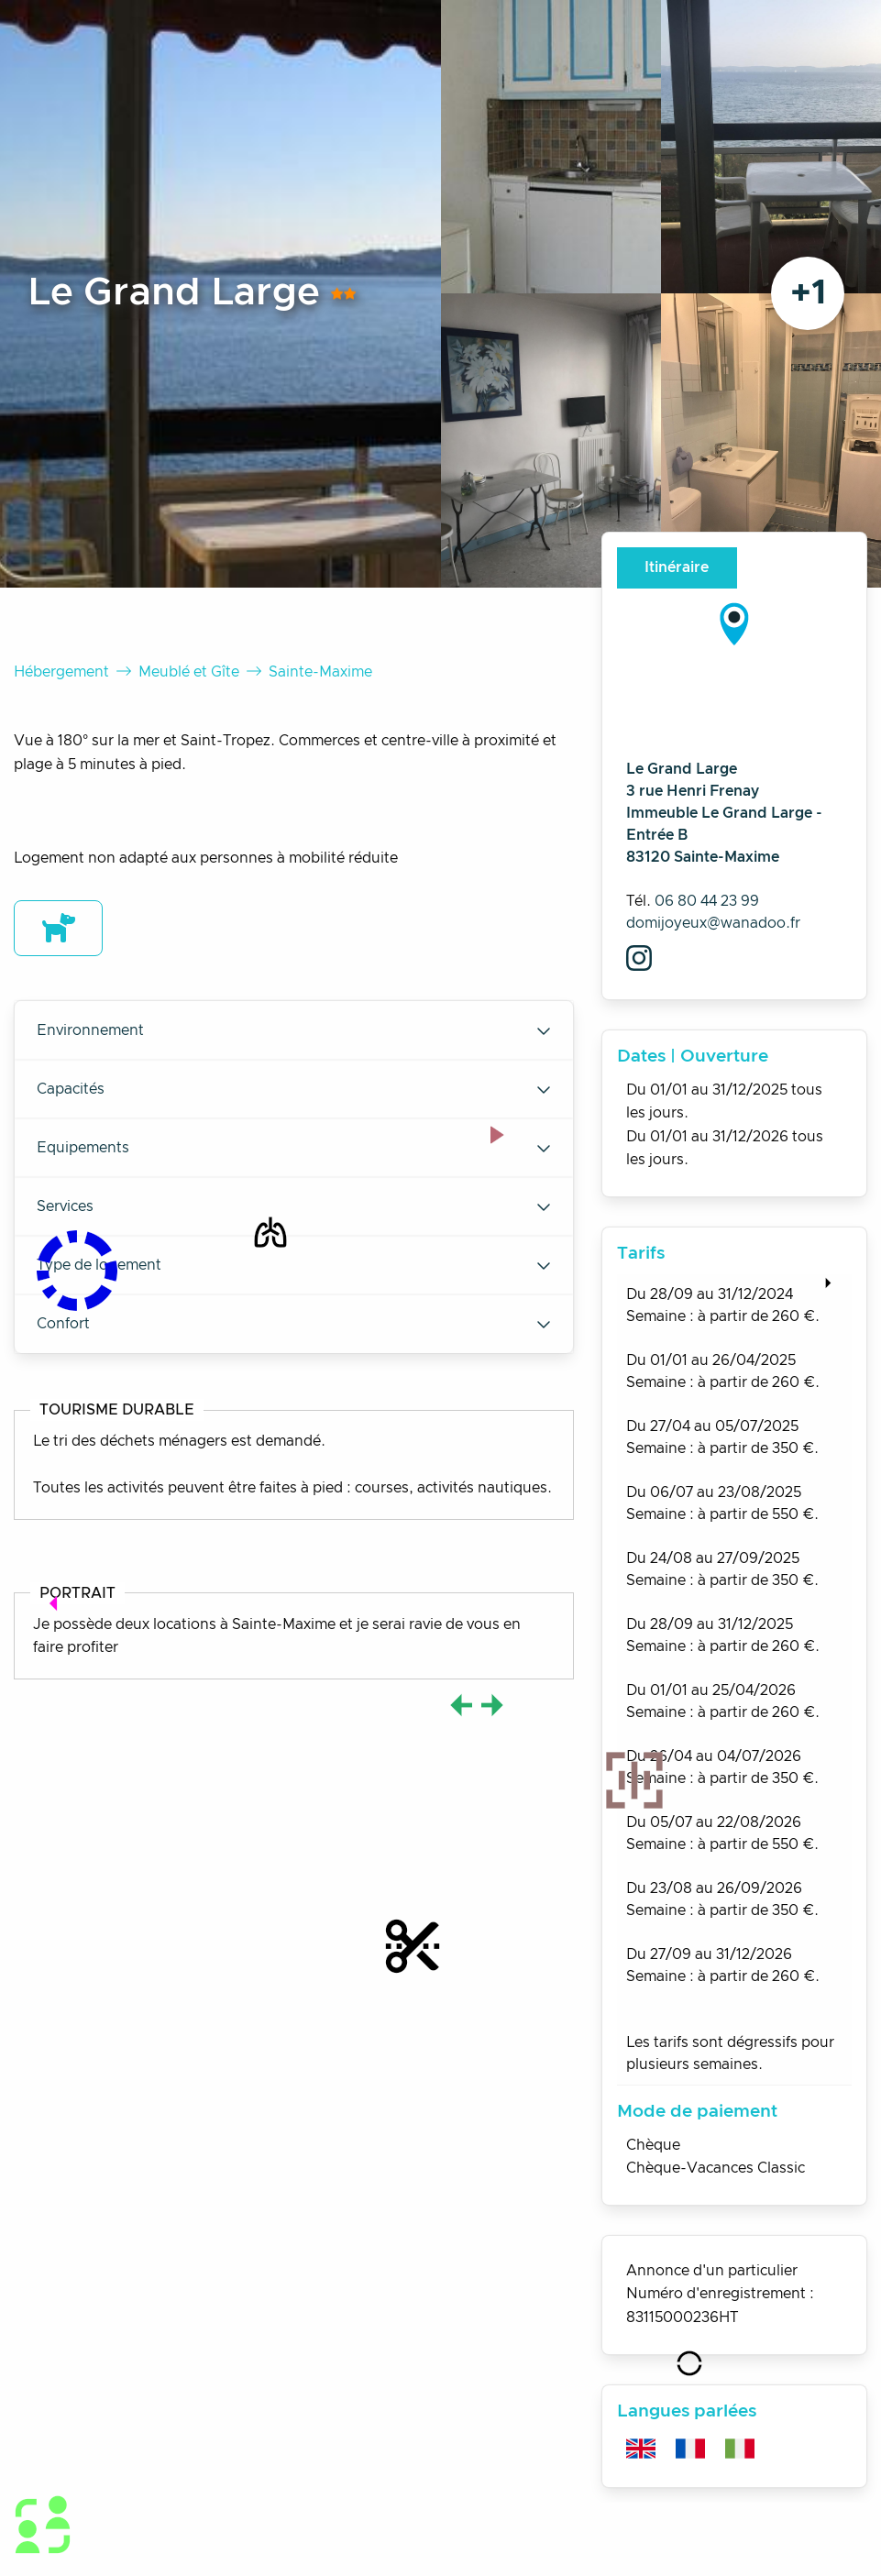 The height and width of the screenshot is (2576, 881). I want to click on cut selected content to clipboard, so click(413, 1946).